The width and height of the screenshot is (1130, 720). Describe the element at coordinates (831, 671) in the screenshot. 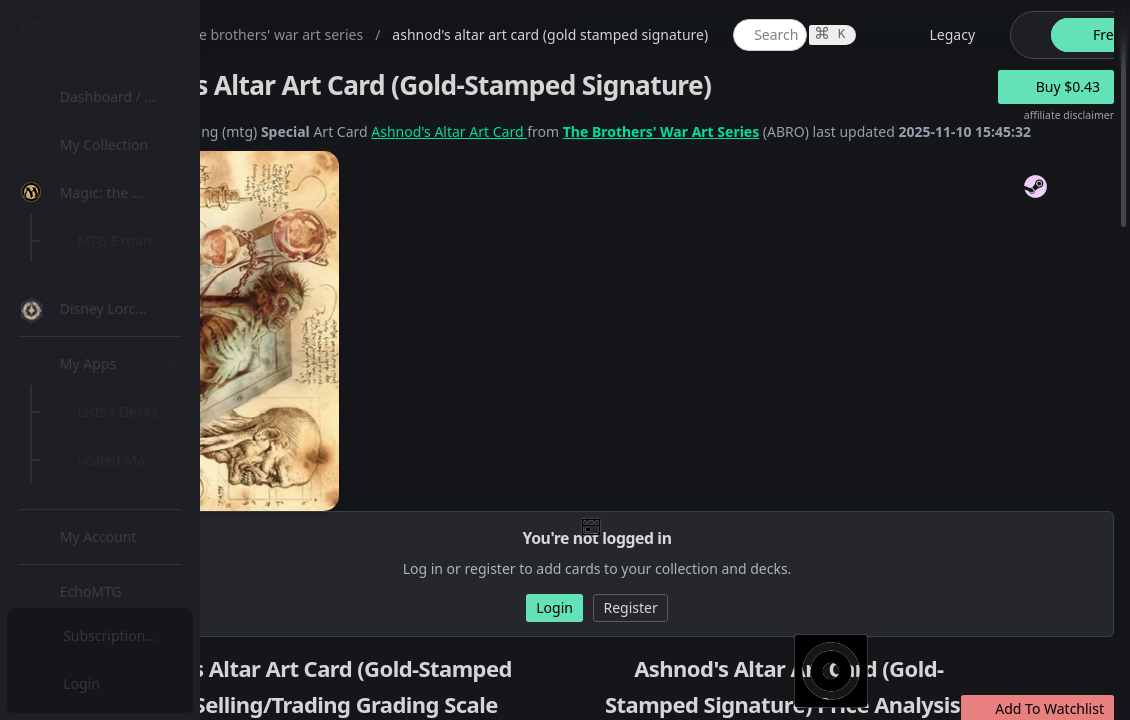

I see `adjust speaker or audio output settings` at that location.